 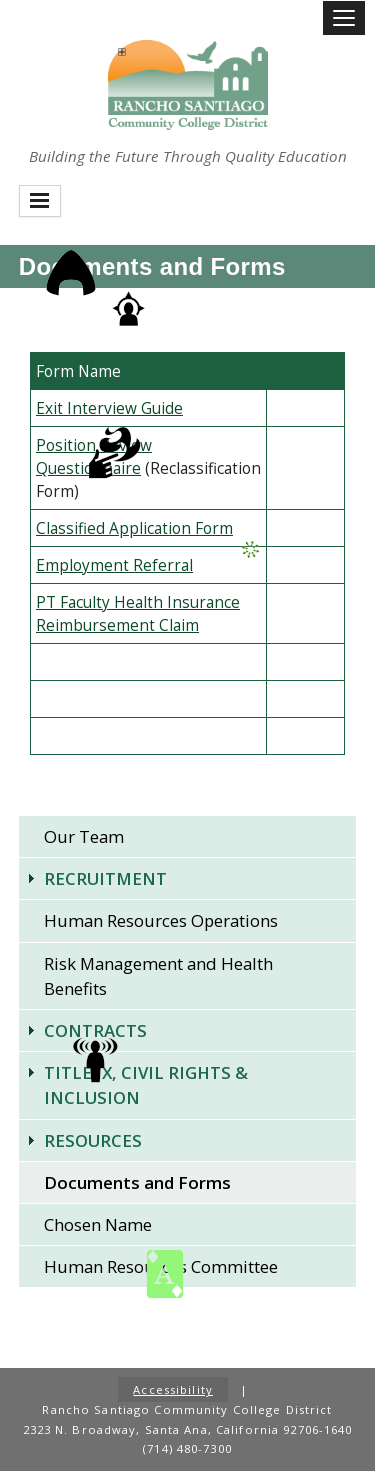 What do you see at coordinates (71, 271) in the screenshot?
I see `onigiri or rice ball food item` at bounding box center [71, 271].